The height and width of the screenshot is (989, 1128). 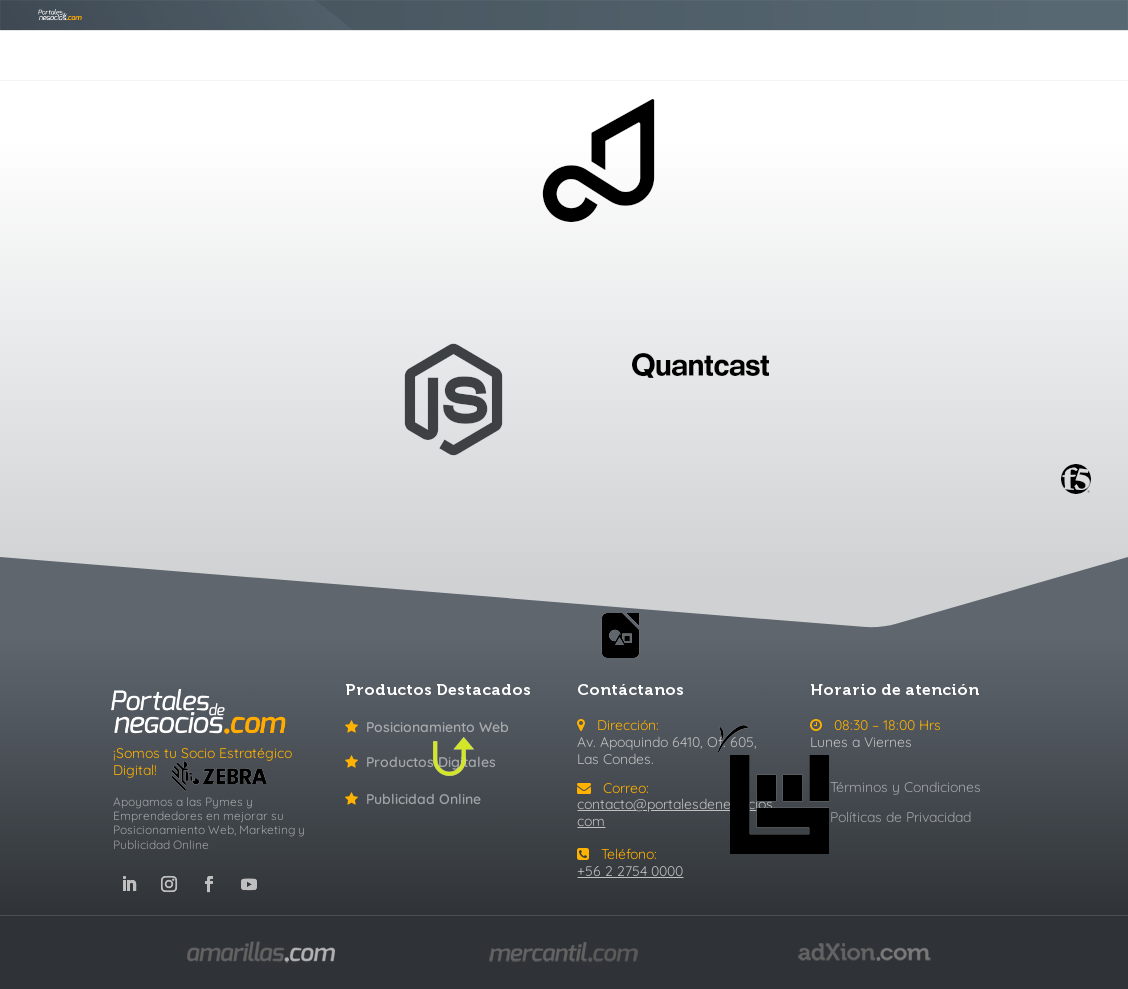 I want to click on zebra technologies company logo, so click(x=219, y=776).